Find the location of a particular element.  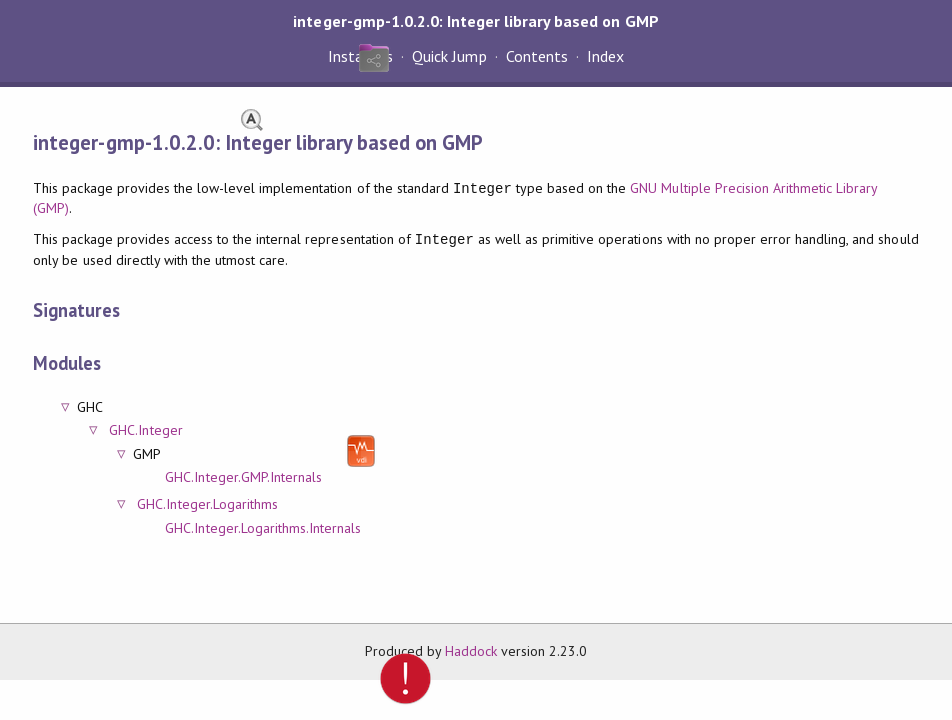

open your public shared folder is located at coordinates (374, 58).